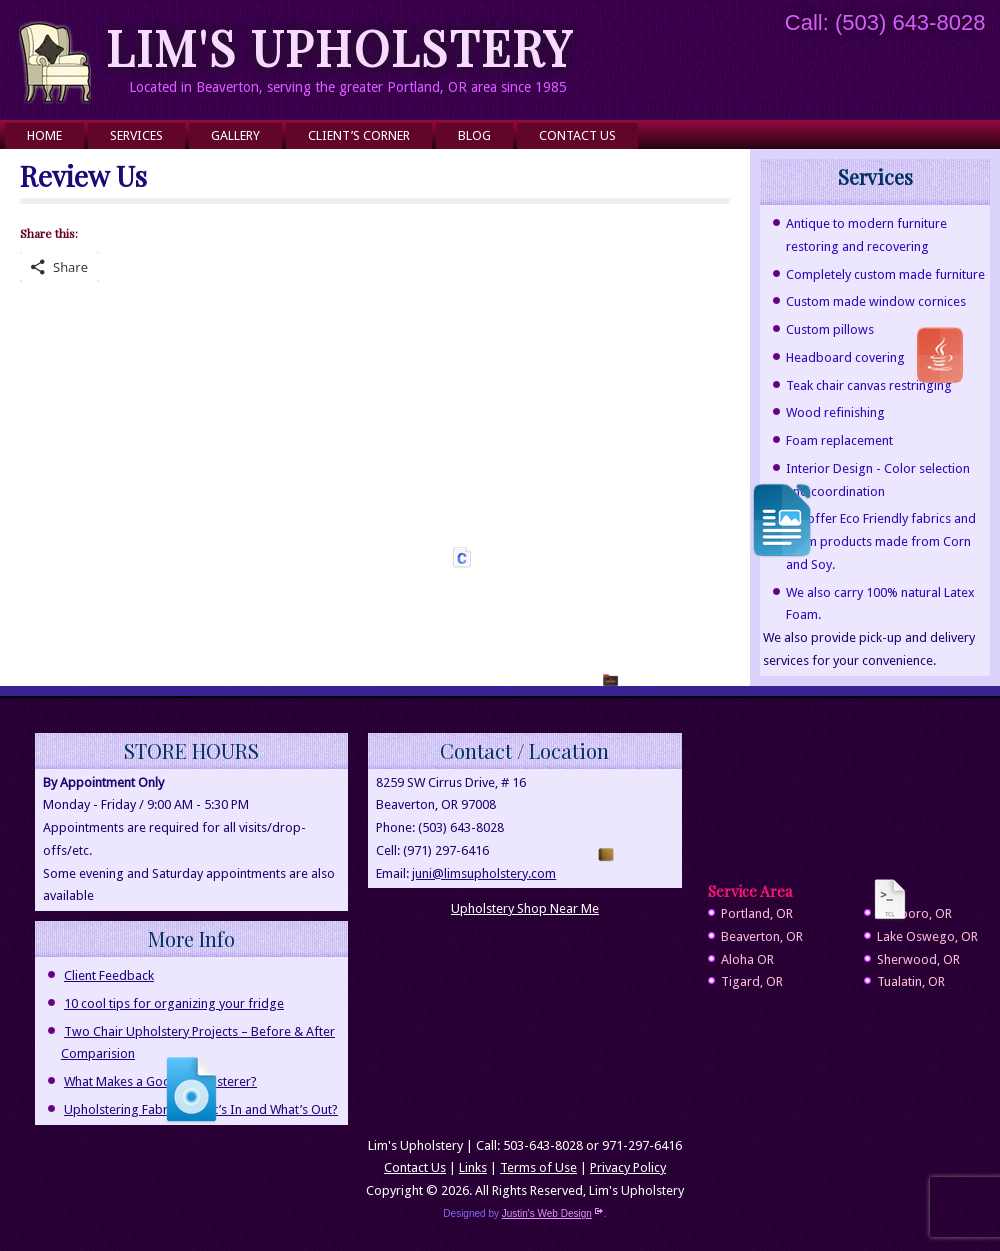  I want to click on folder containing ember.js project files, so click(610, 680).